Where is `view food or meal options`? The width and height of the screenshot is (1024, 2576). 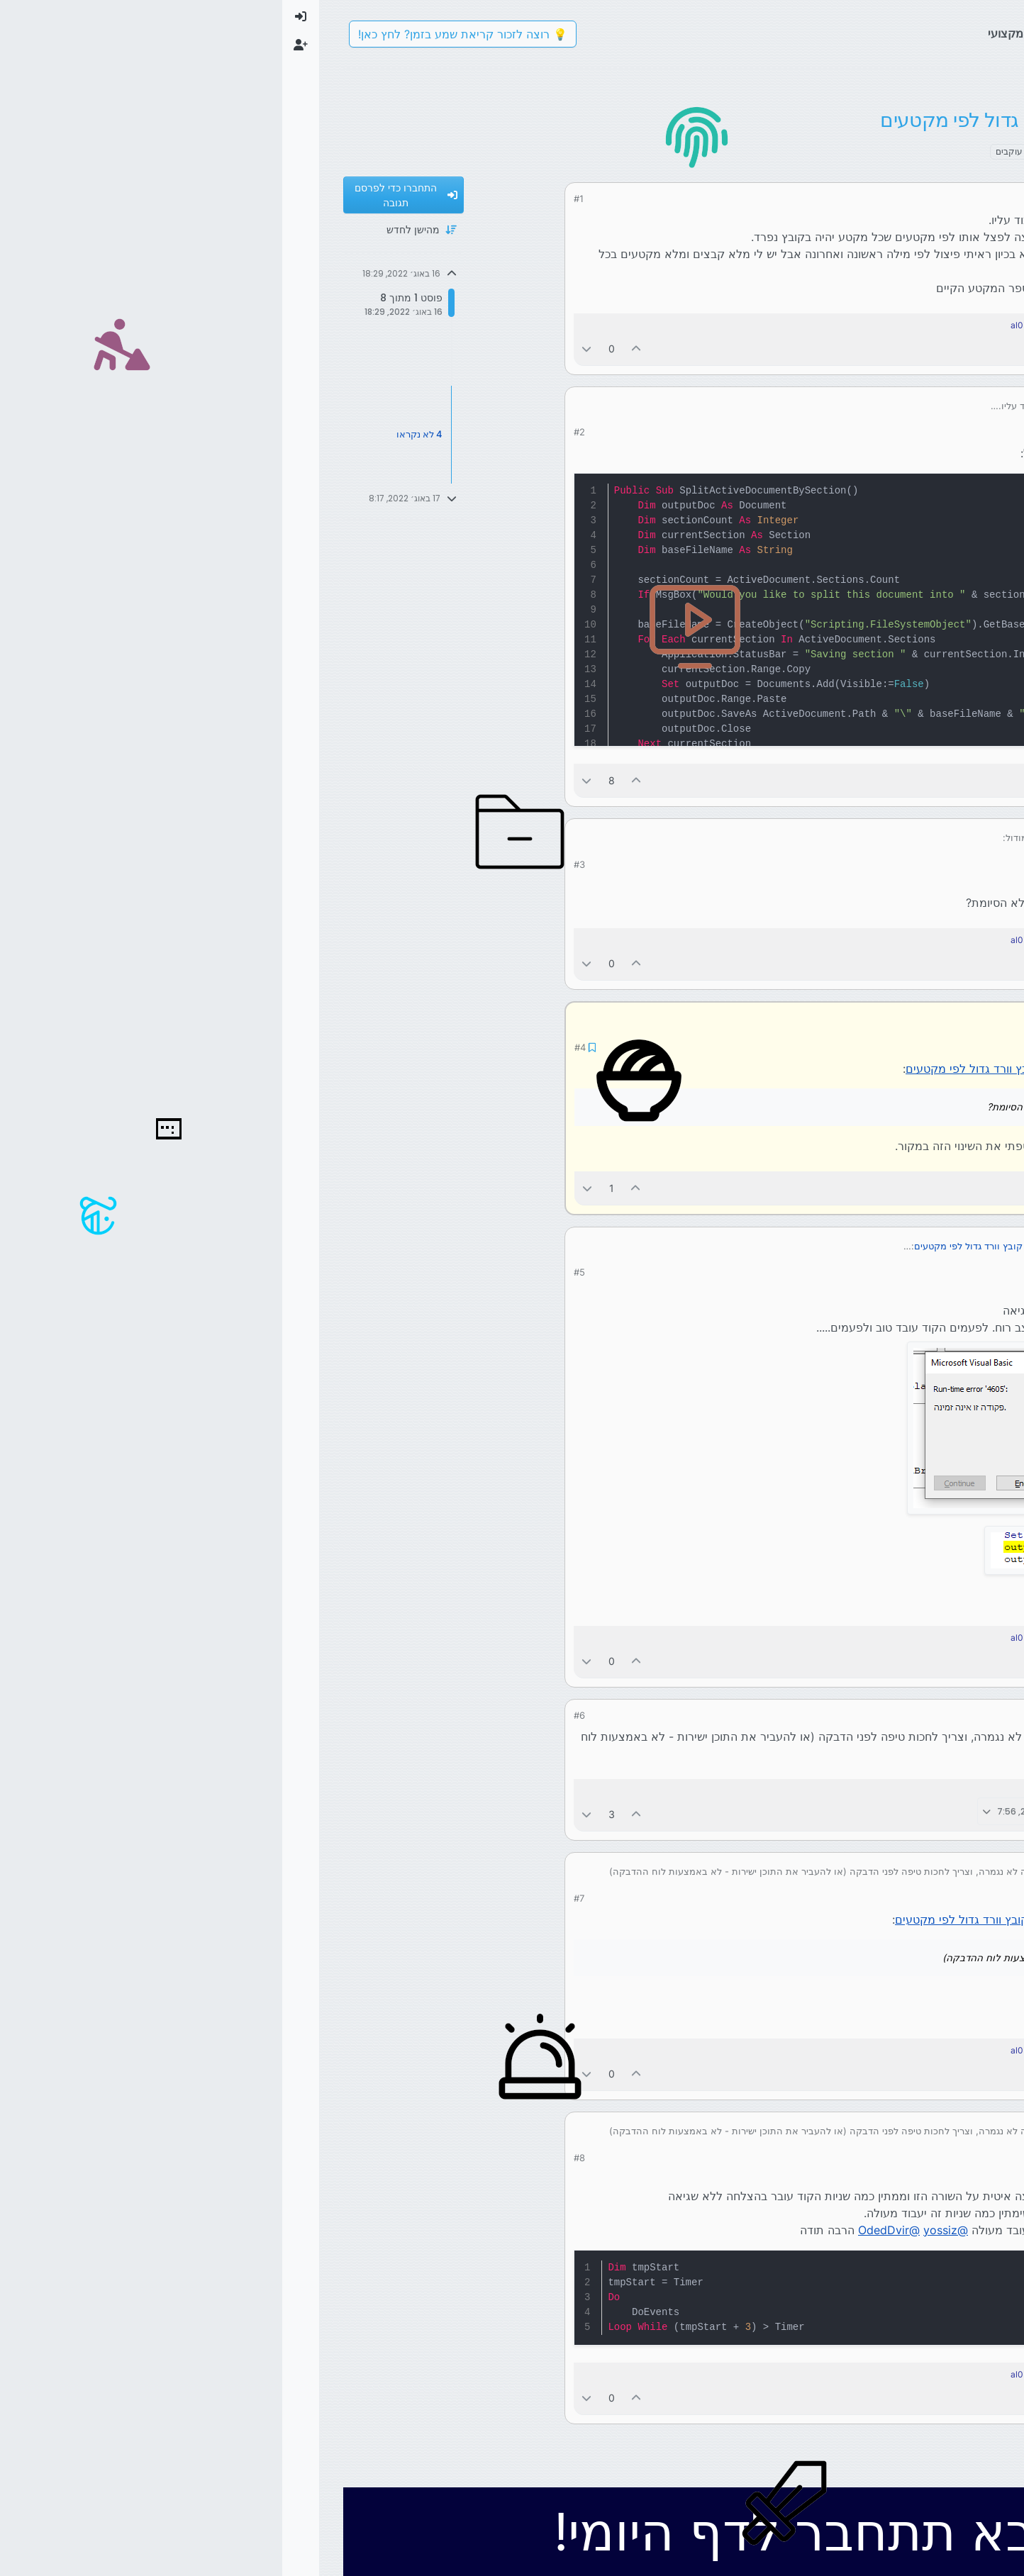
view food or meal options is located at coordinates (639, 1082).